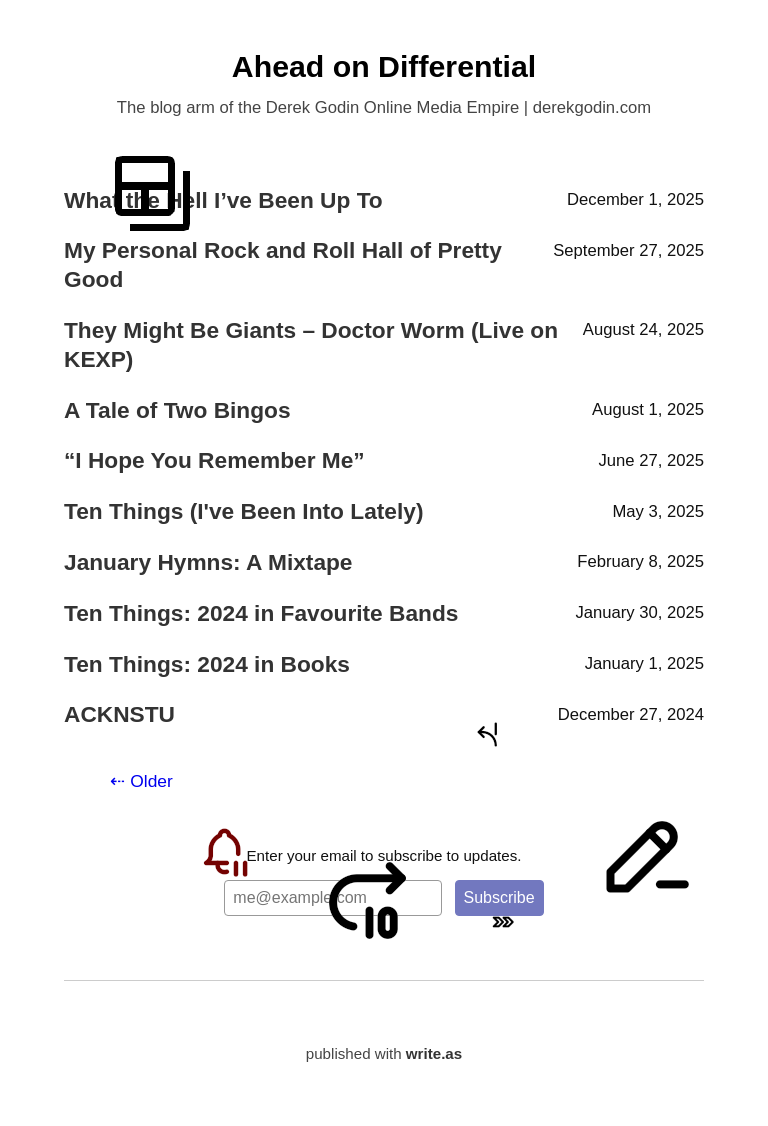 This screenshot has width=768, height=1126. I want to click on take the next left turn, so click(488, 734).